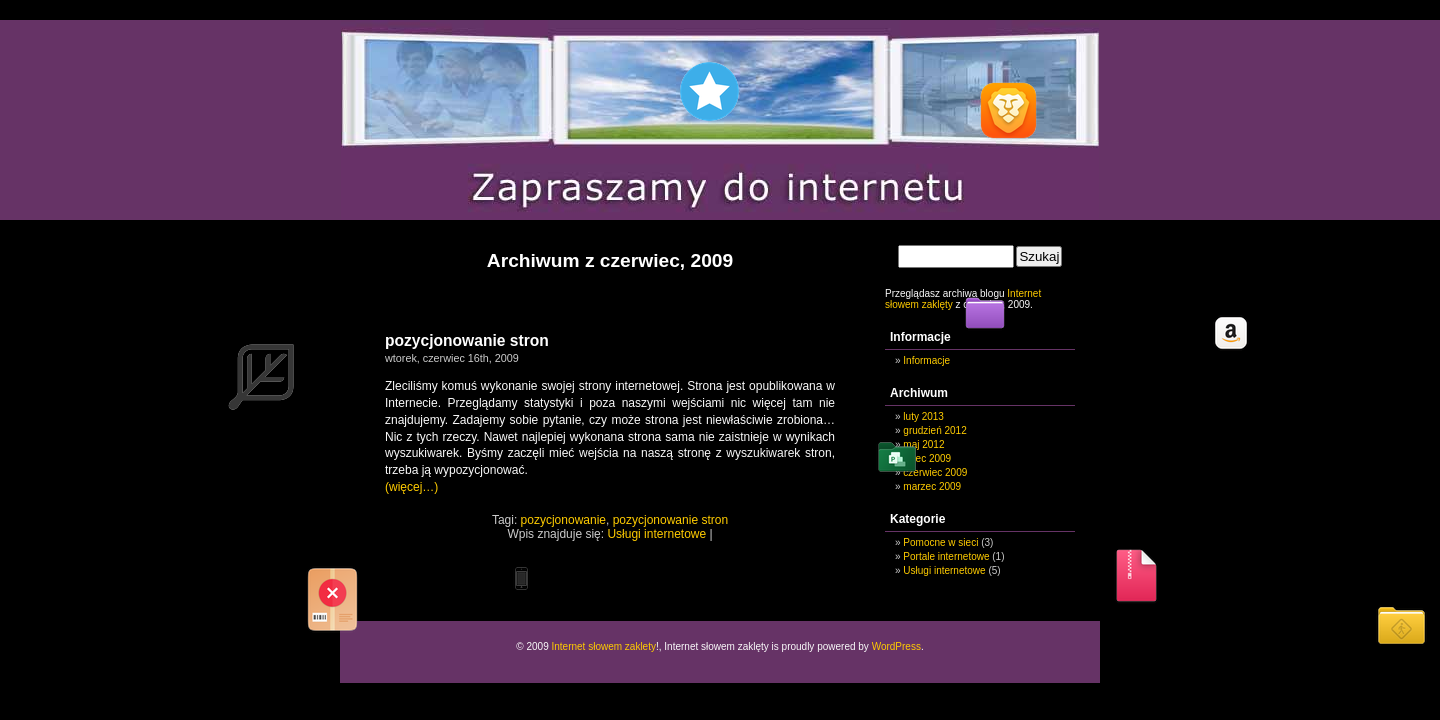 The height and width of the screenshot is (720, 1440). What do you see at coordinates (1008, 110) in the screenshot?
I see `open brave browser beta version` at bounding box center [1008, 110].